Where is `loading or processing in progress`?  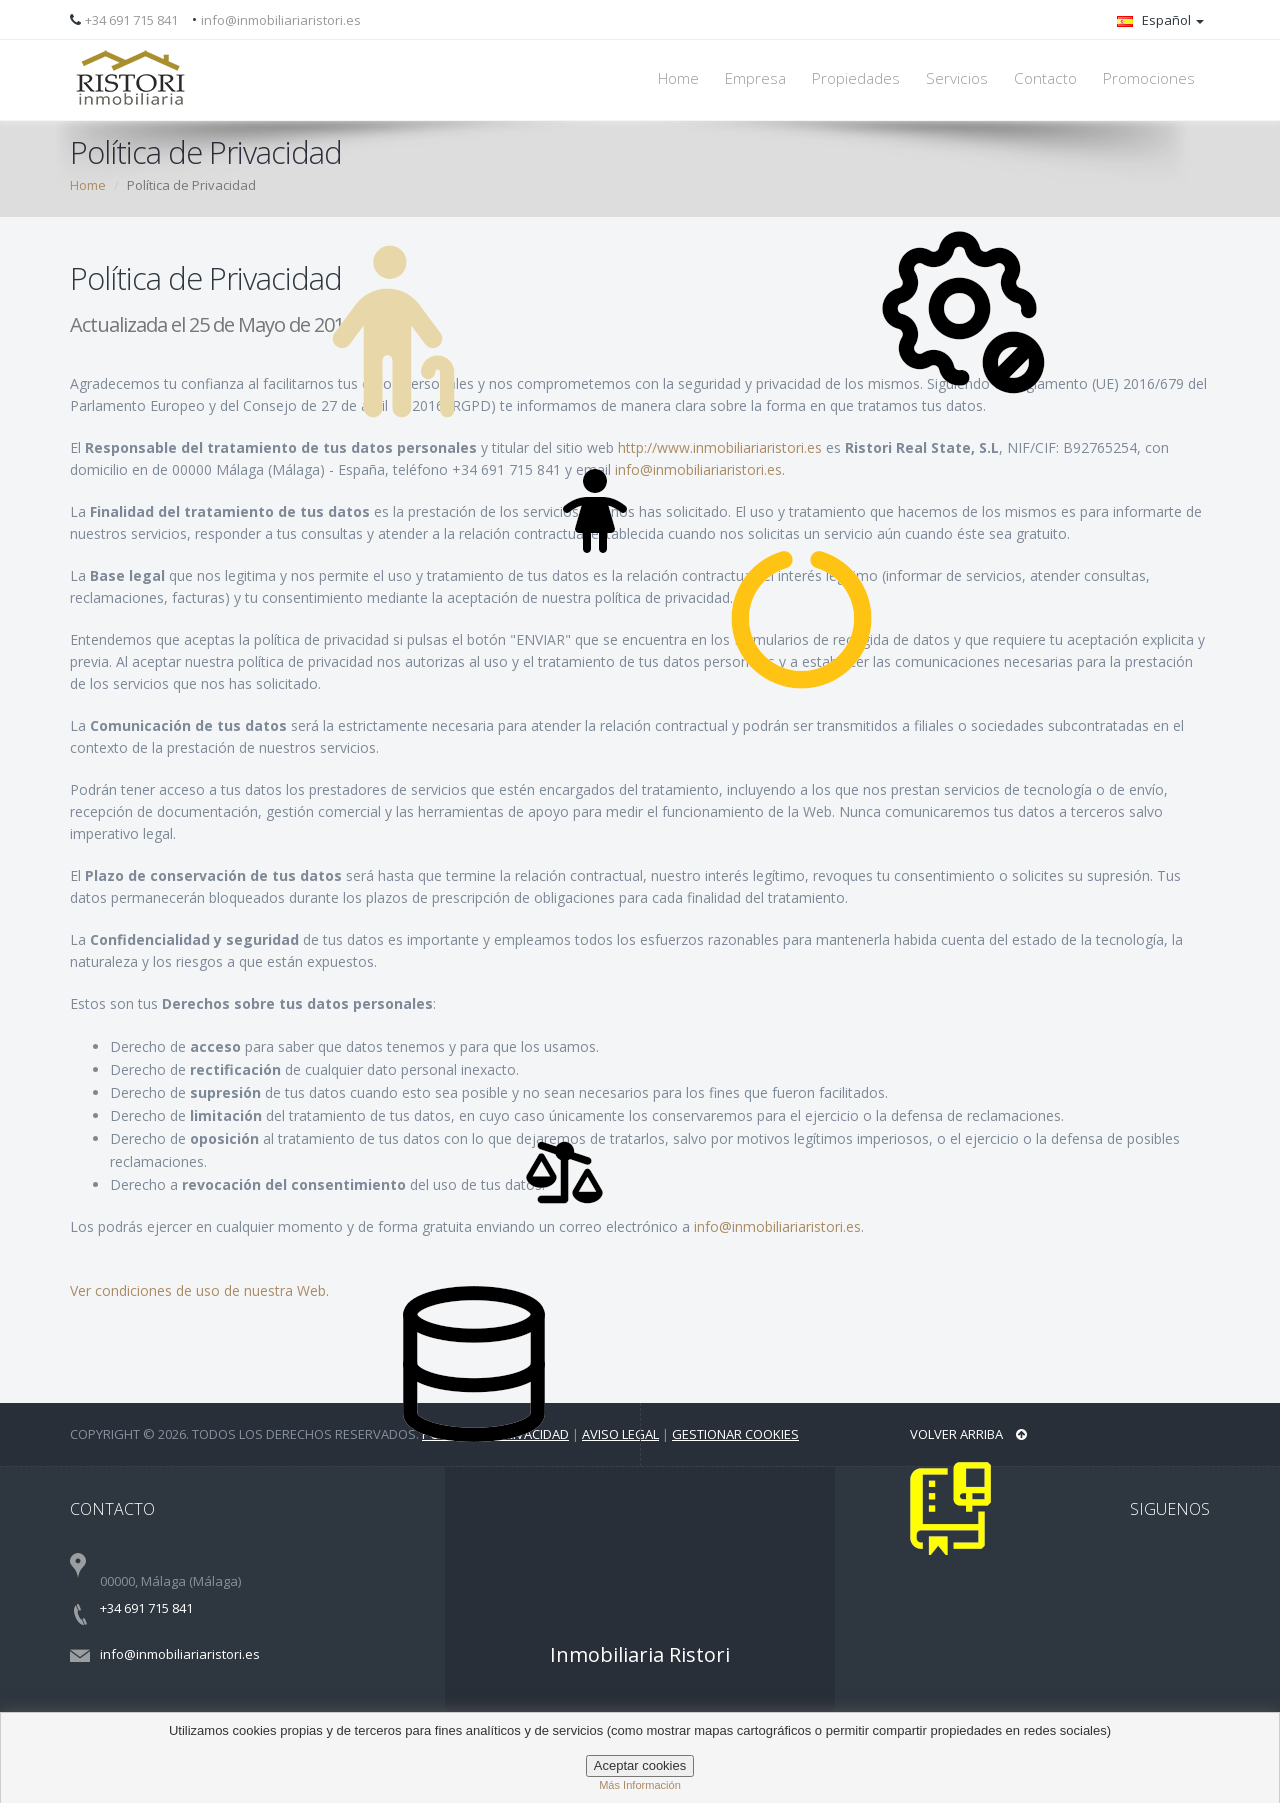 loading or processing in progress is located at coordinates (801, 618).